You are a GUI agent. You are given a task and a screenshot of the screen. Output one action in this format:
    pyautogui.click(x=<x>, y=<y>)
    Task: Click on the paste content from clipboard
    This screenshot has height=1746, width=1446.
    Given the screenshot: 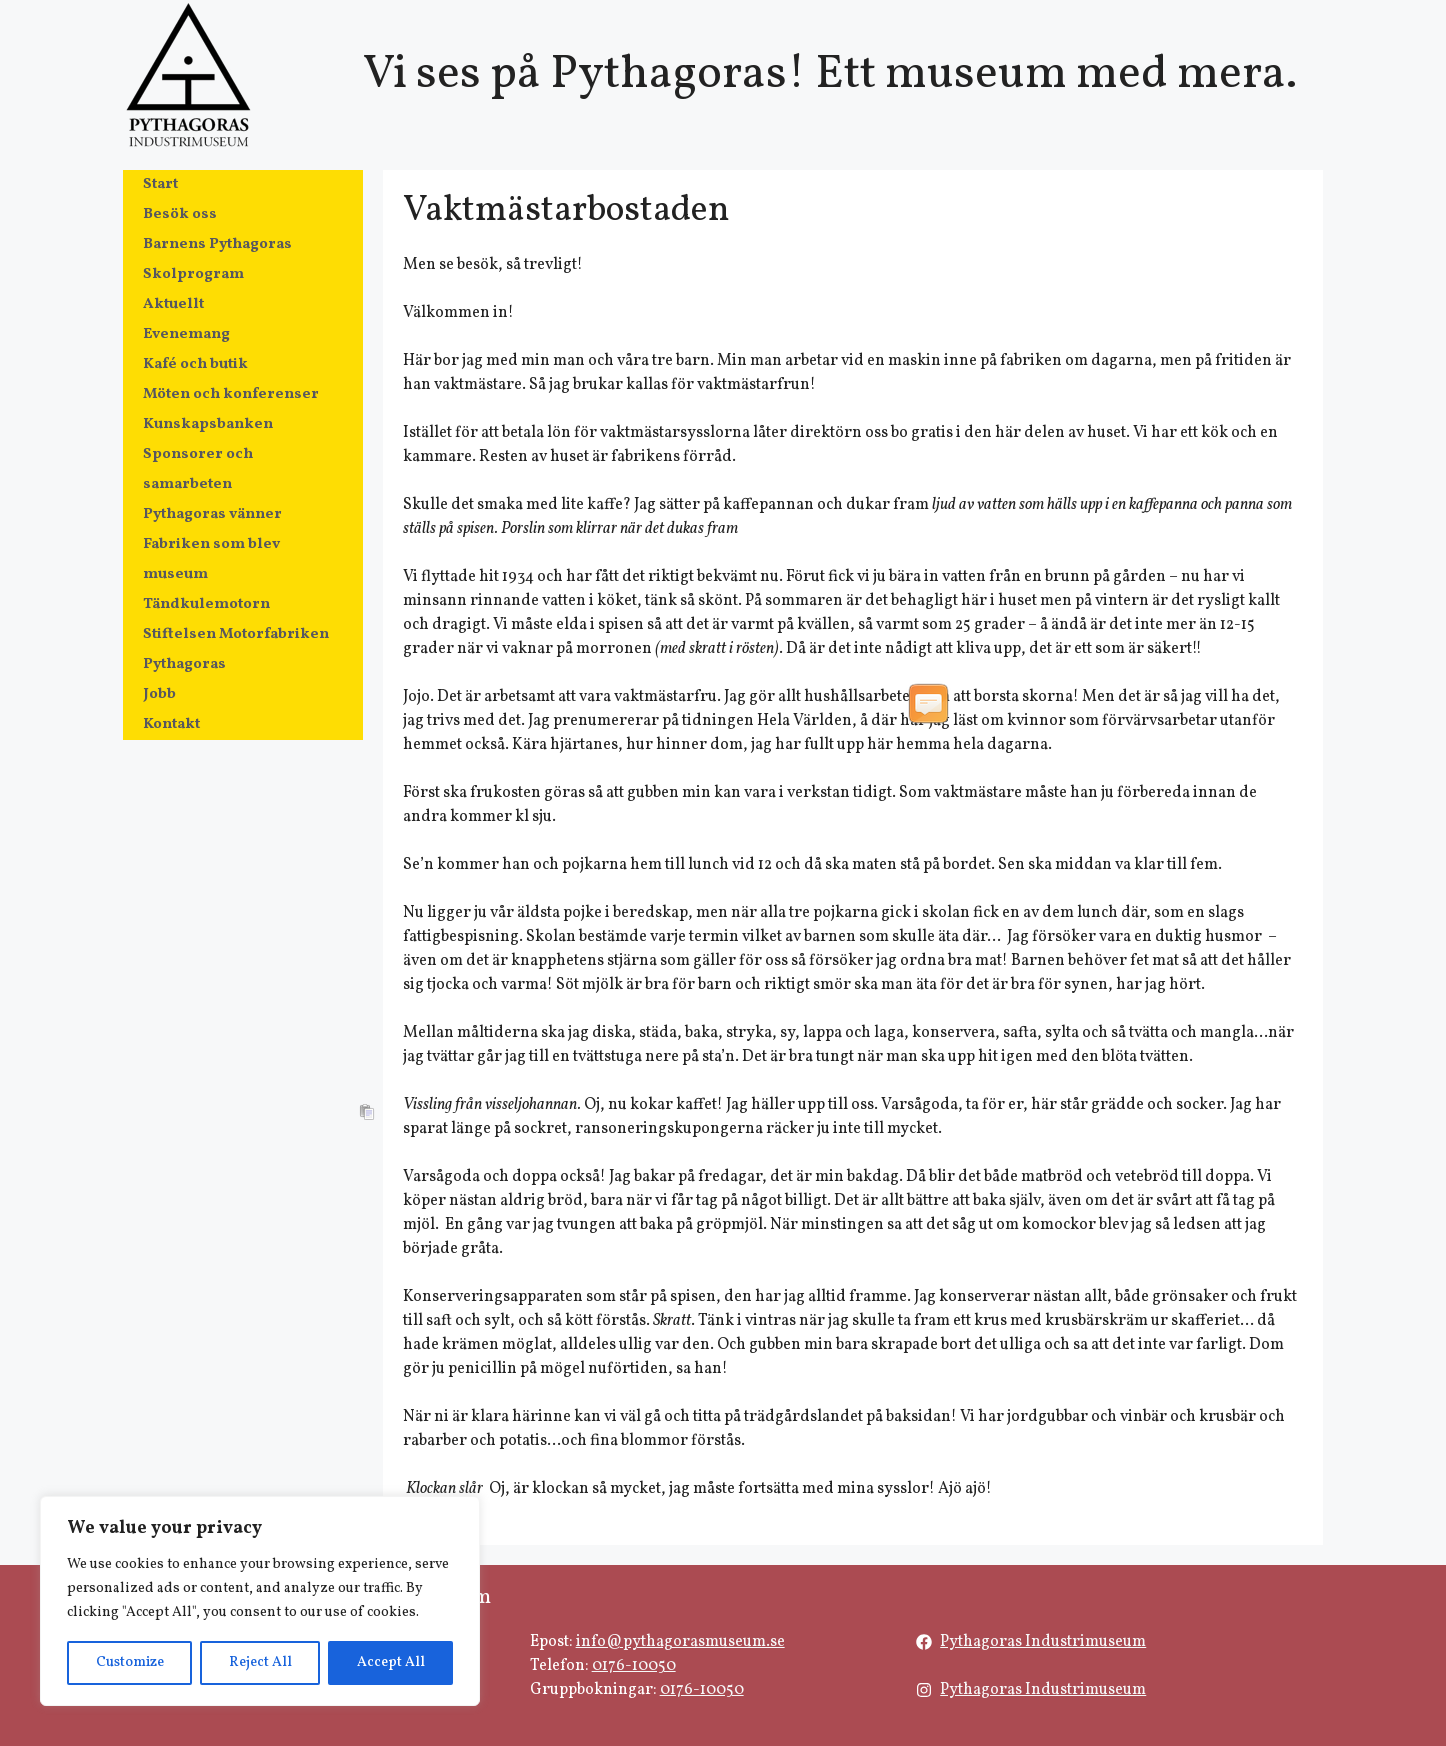 What is the action you would take?
    pyautogui.click(x=367, y=1112)
    